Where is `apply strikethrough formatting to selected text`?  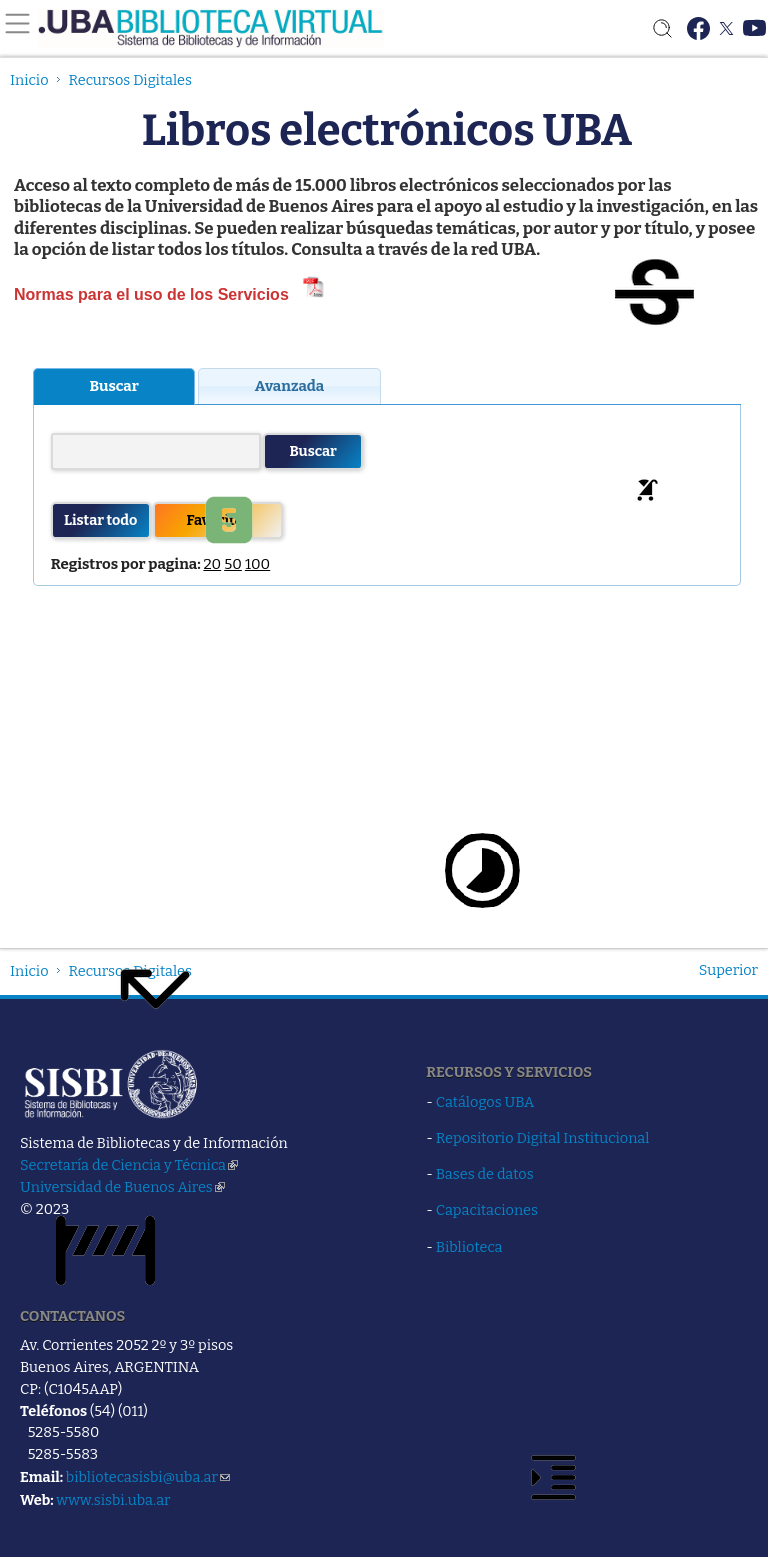
apply strikethrough formatting to selected text is located at coordinates (654, 298).